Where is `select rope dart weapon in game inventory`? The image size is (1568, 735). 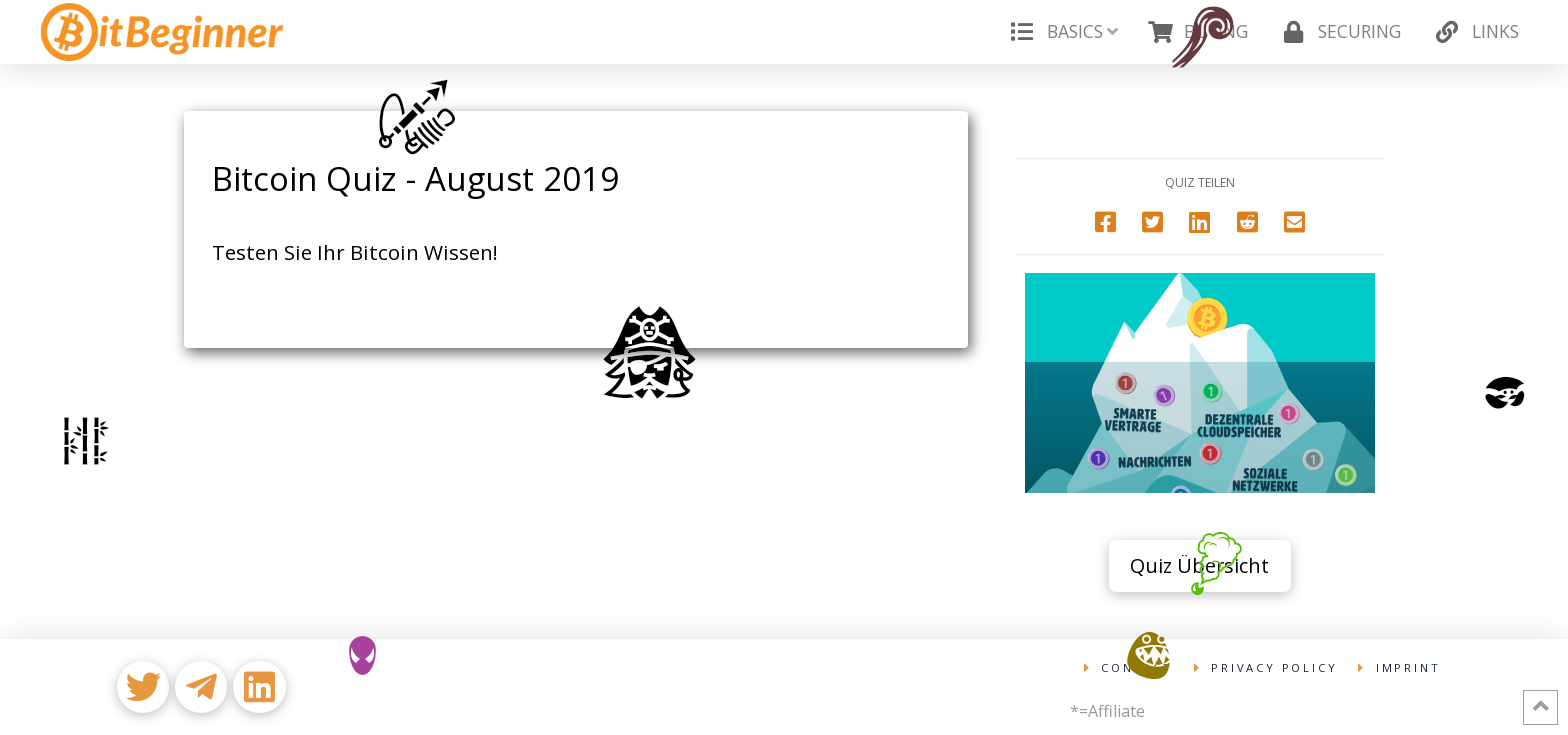 select rope dart weapon in game inventory is located at coordinates (417, 117).